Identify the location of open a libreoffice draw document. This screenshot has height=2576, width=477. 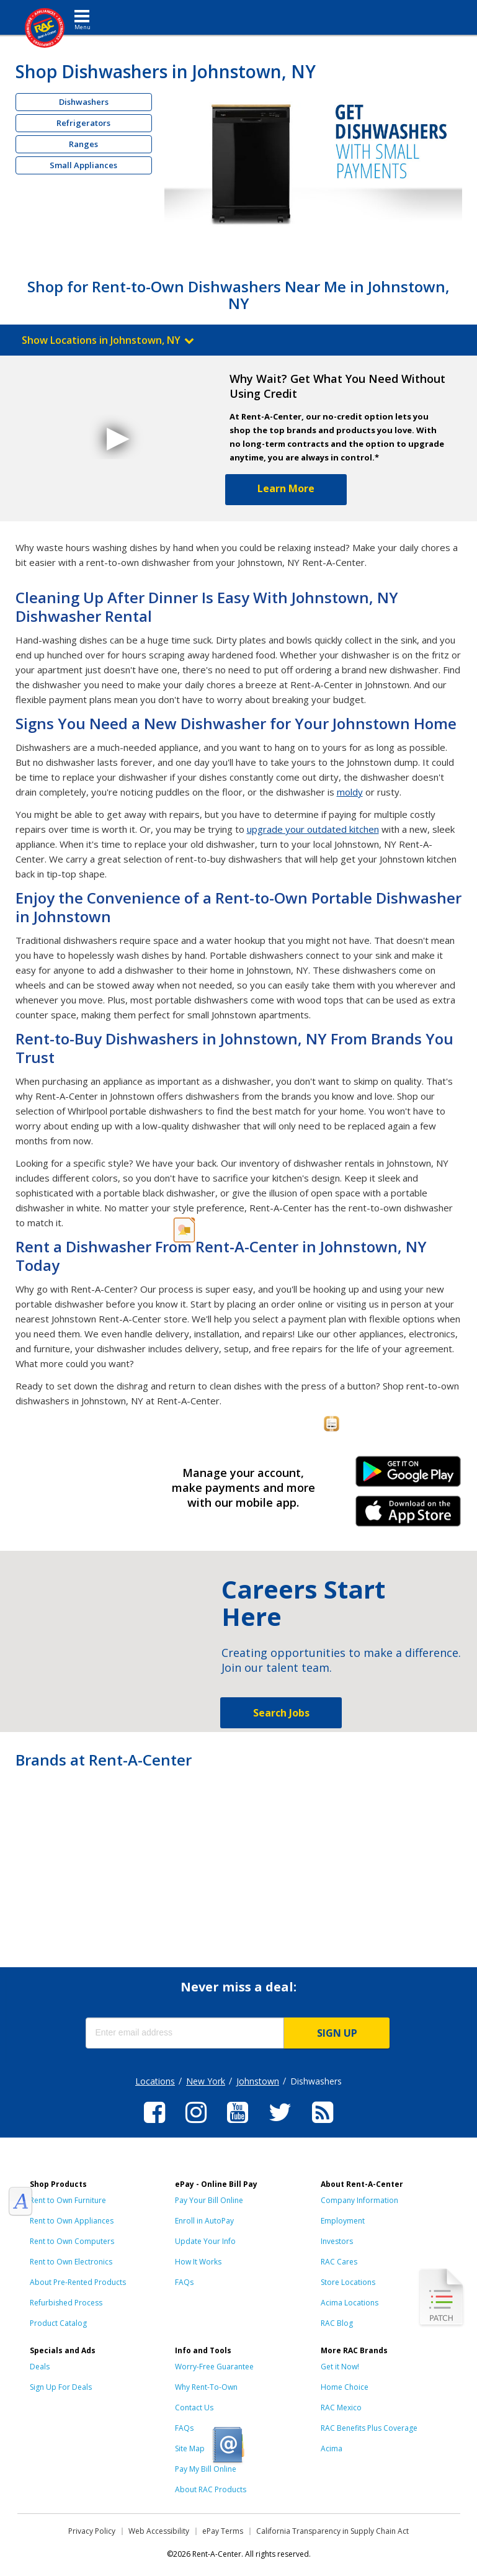
(184, 1230).